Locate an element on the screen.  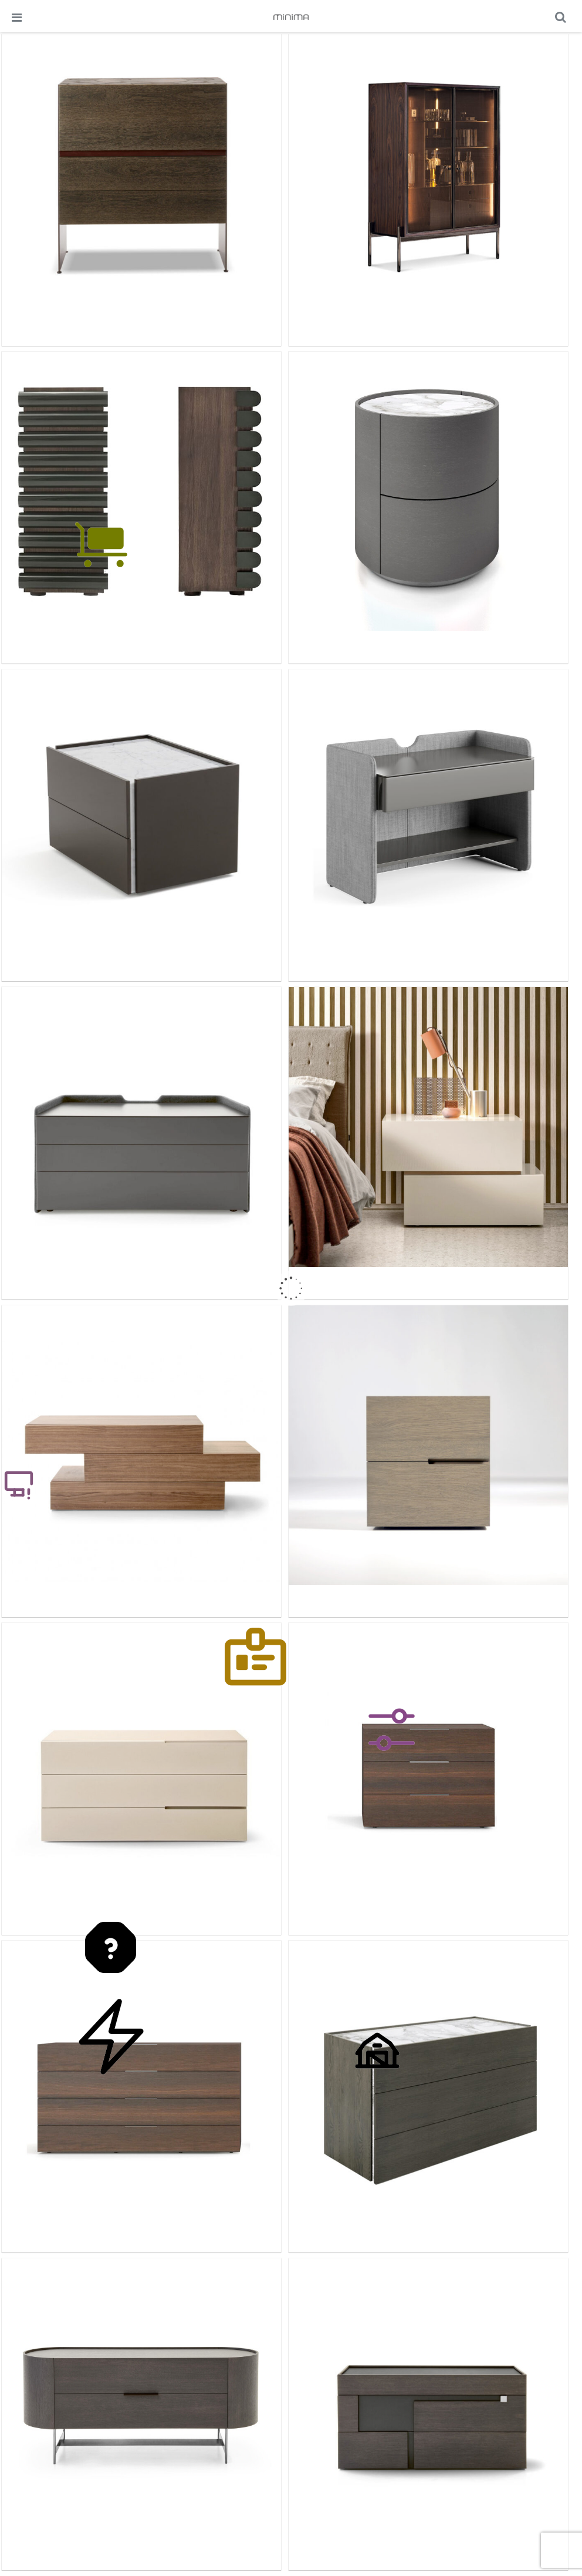
access farm or agricultural settings is located at coordinates (377, 2053).